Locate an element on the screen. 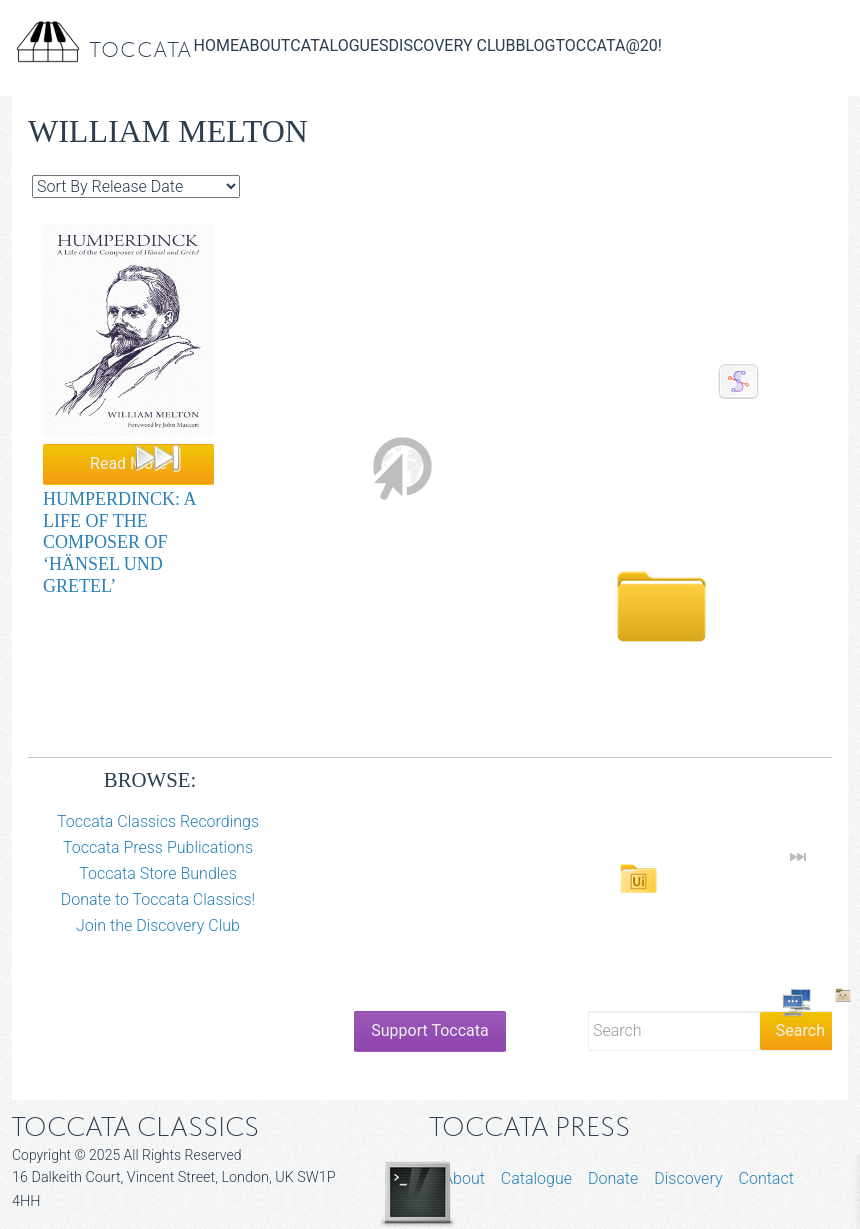  indicates data is being transmitted over the network is located at coordinates (796, 1002).